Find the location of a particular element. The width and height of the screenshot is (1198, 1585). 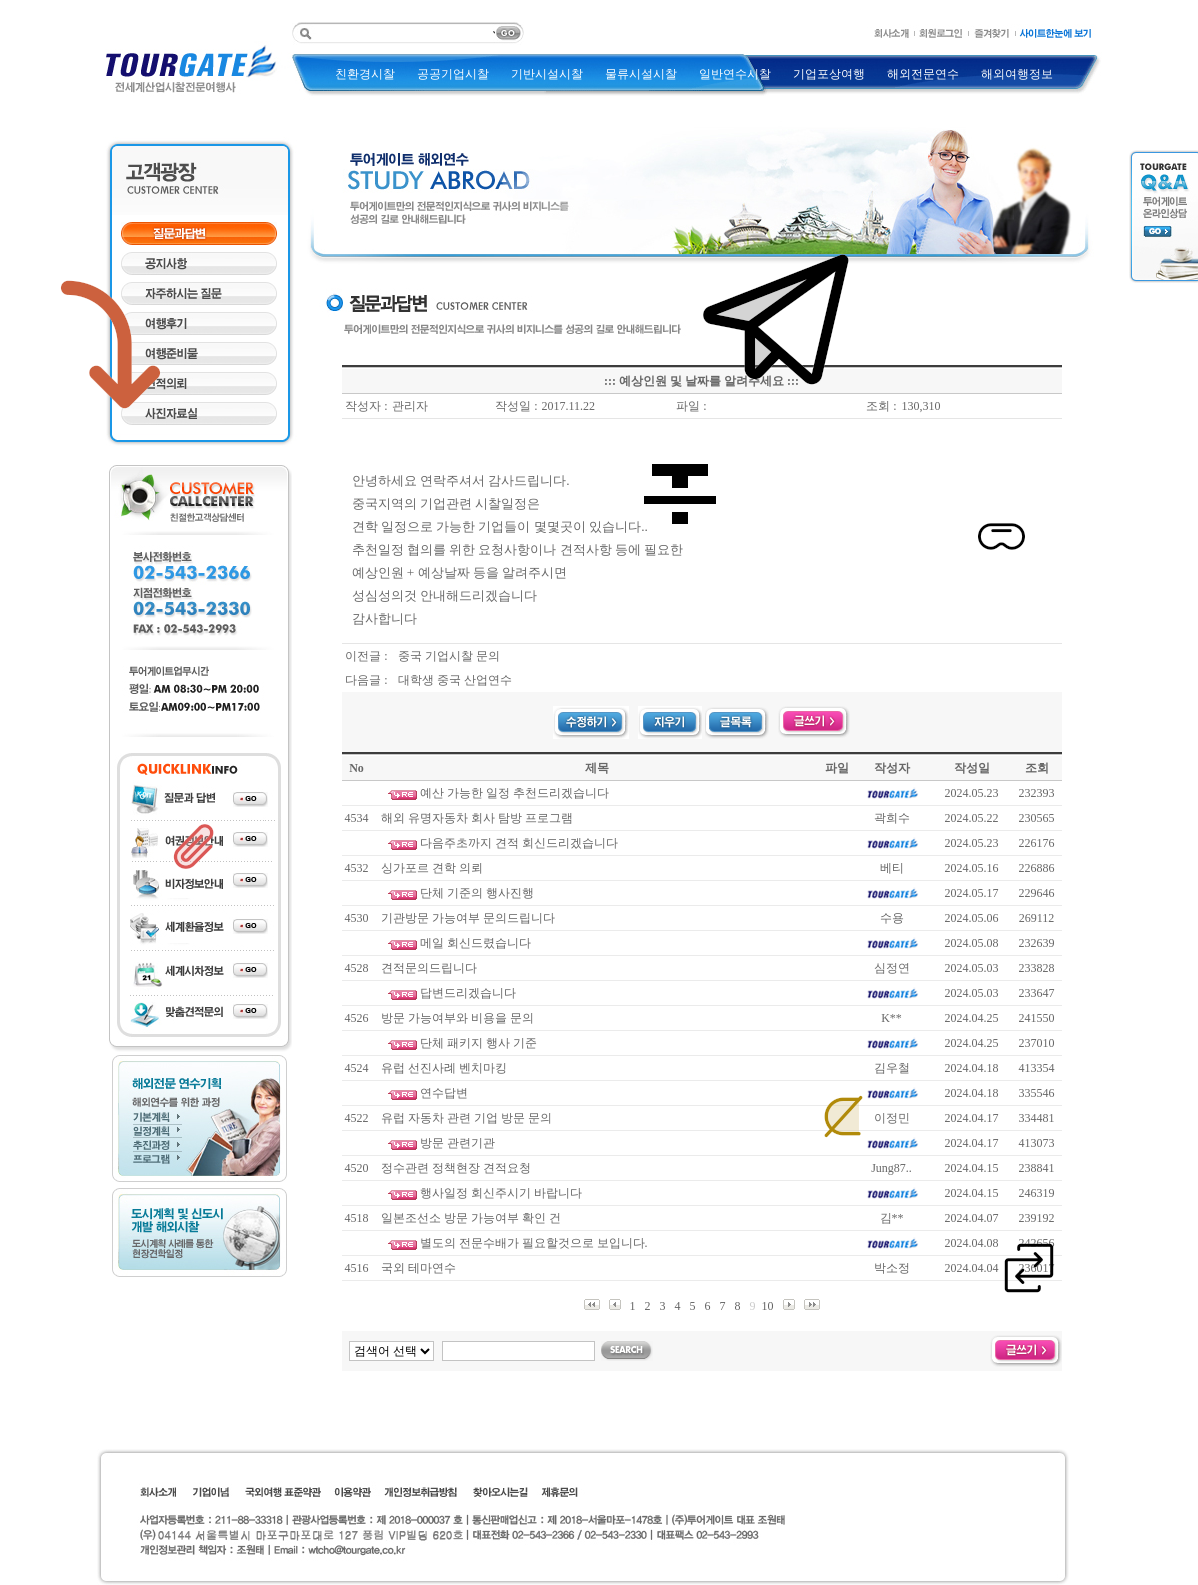

swap or exchange items is located at coordinates (1029, 1268).